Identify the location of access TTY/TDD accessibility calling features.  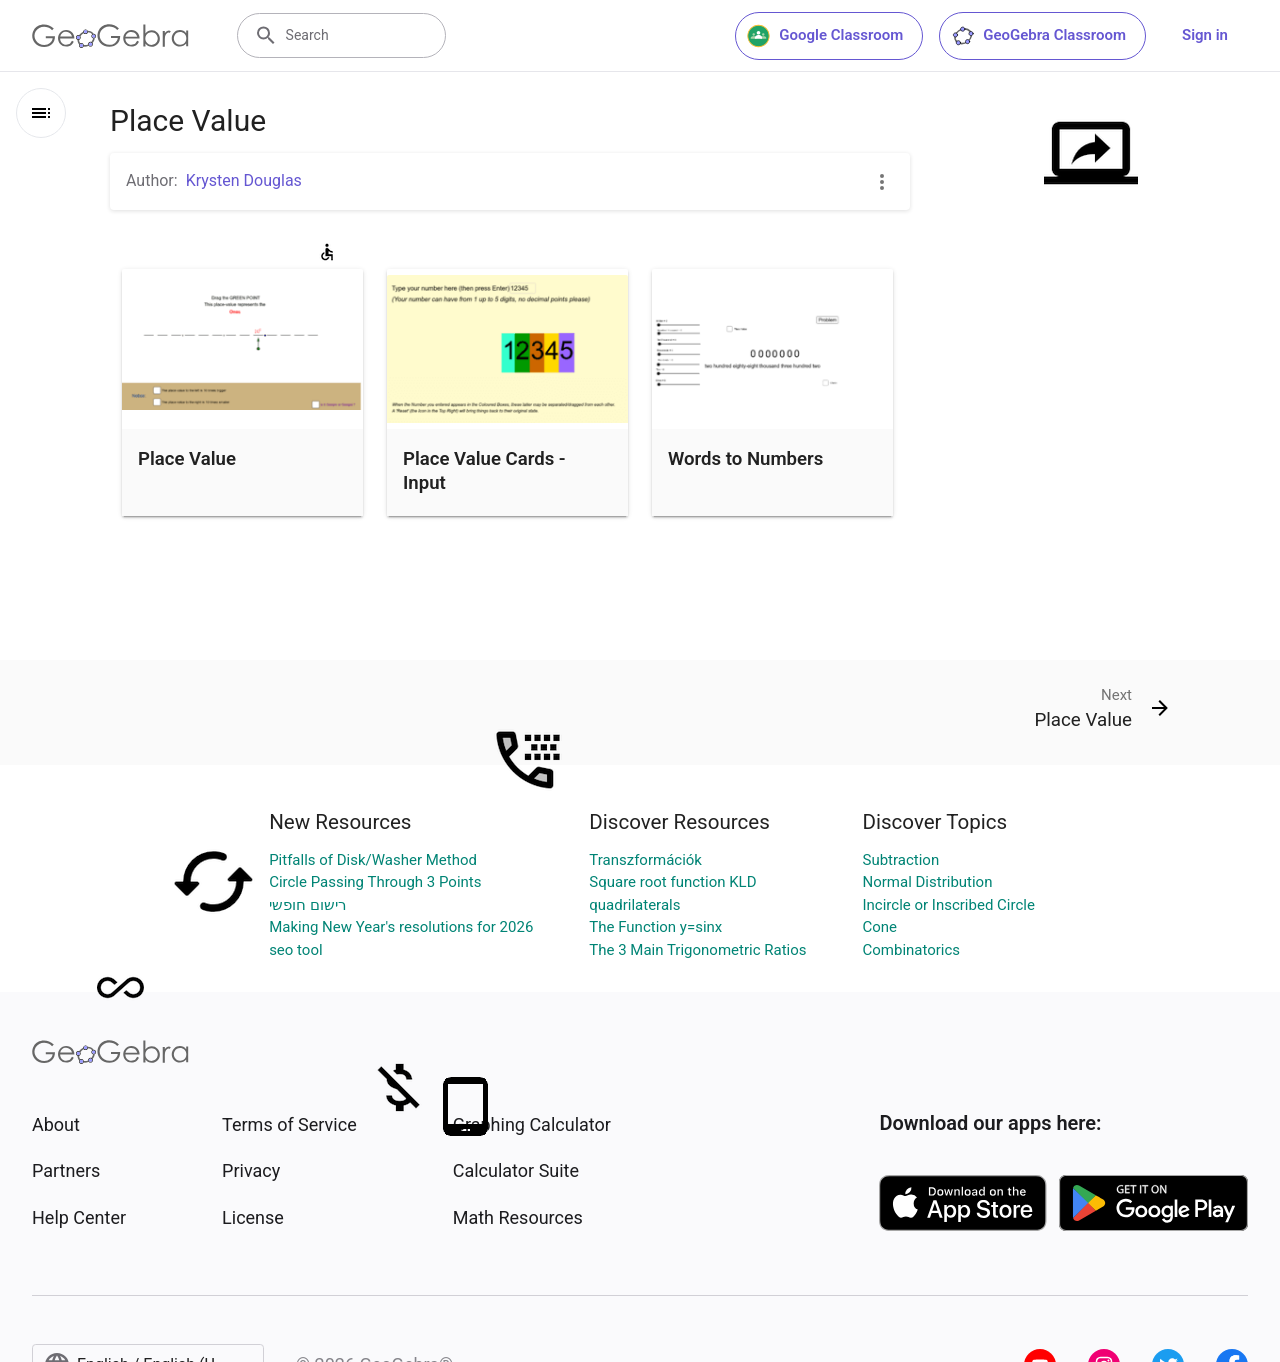
(528, 760).